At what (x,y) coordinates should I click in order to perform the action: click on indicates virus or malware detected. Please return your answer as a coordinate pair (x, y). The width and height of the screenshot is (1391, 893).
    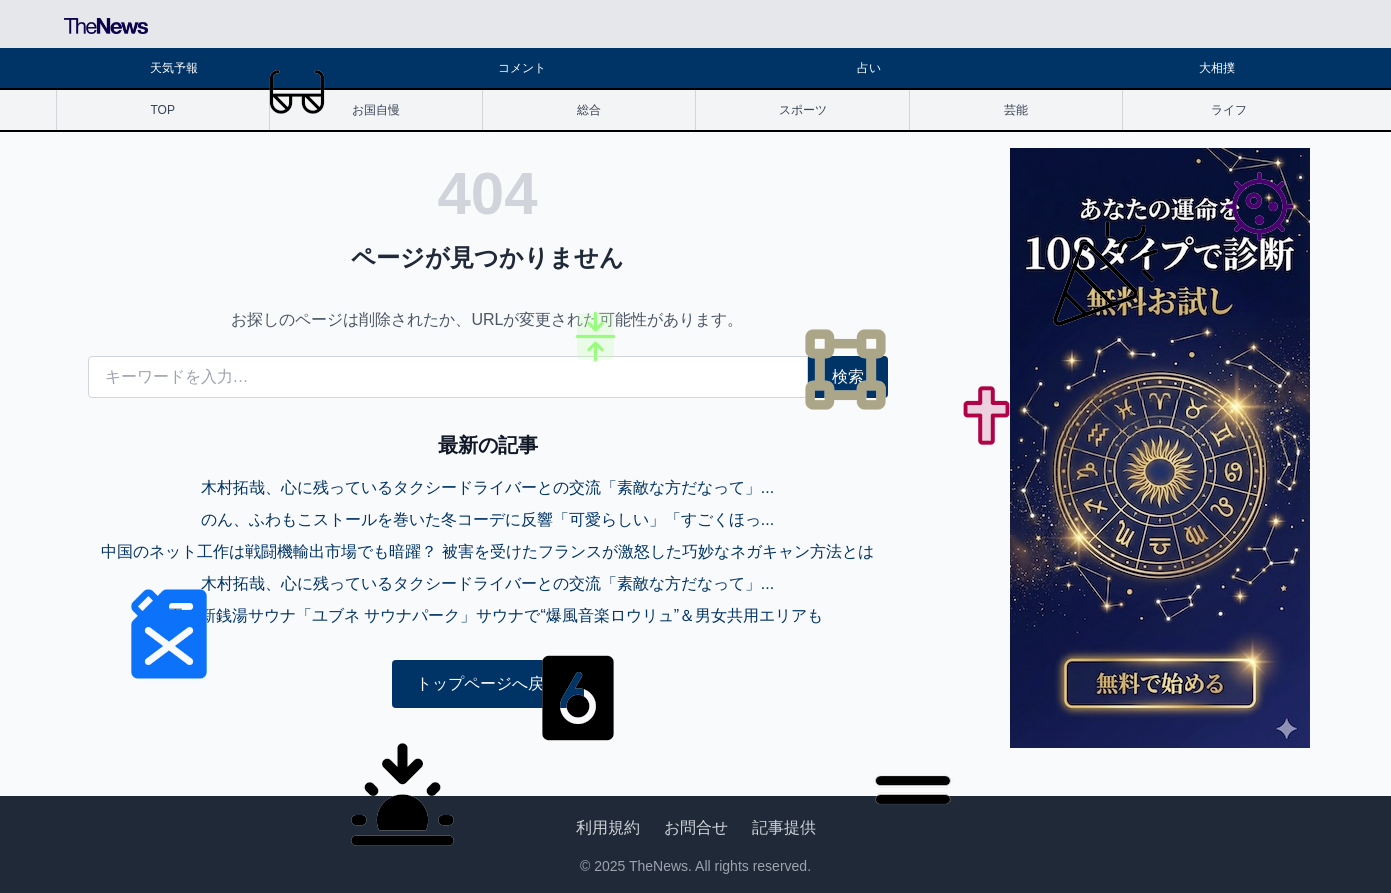
    Looking at the image, I should click on (1259, 206).